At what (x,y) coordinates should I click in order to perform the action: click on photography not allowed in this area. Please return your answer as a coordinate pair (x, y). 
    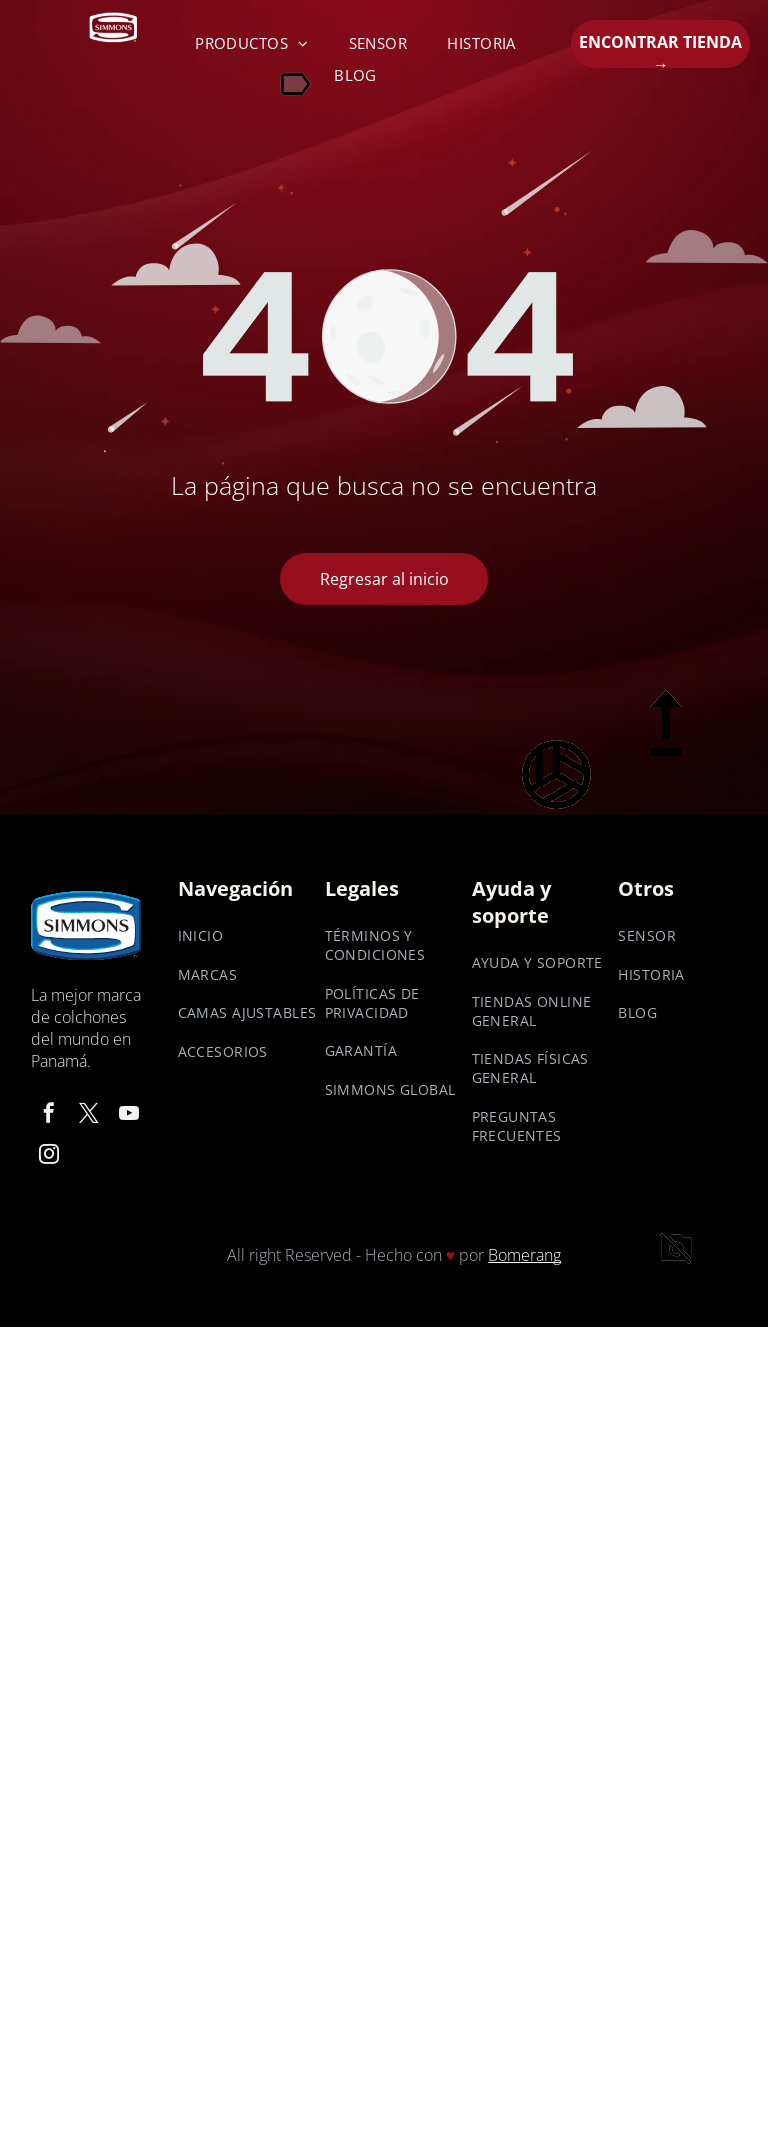
    Looking at the image, I should click on (676, 1247).